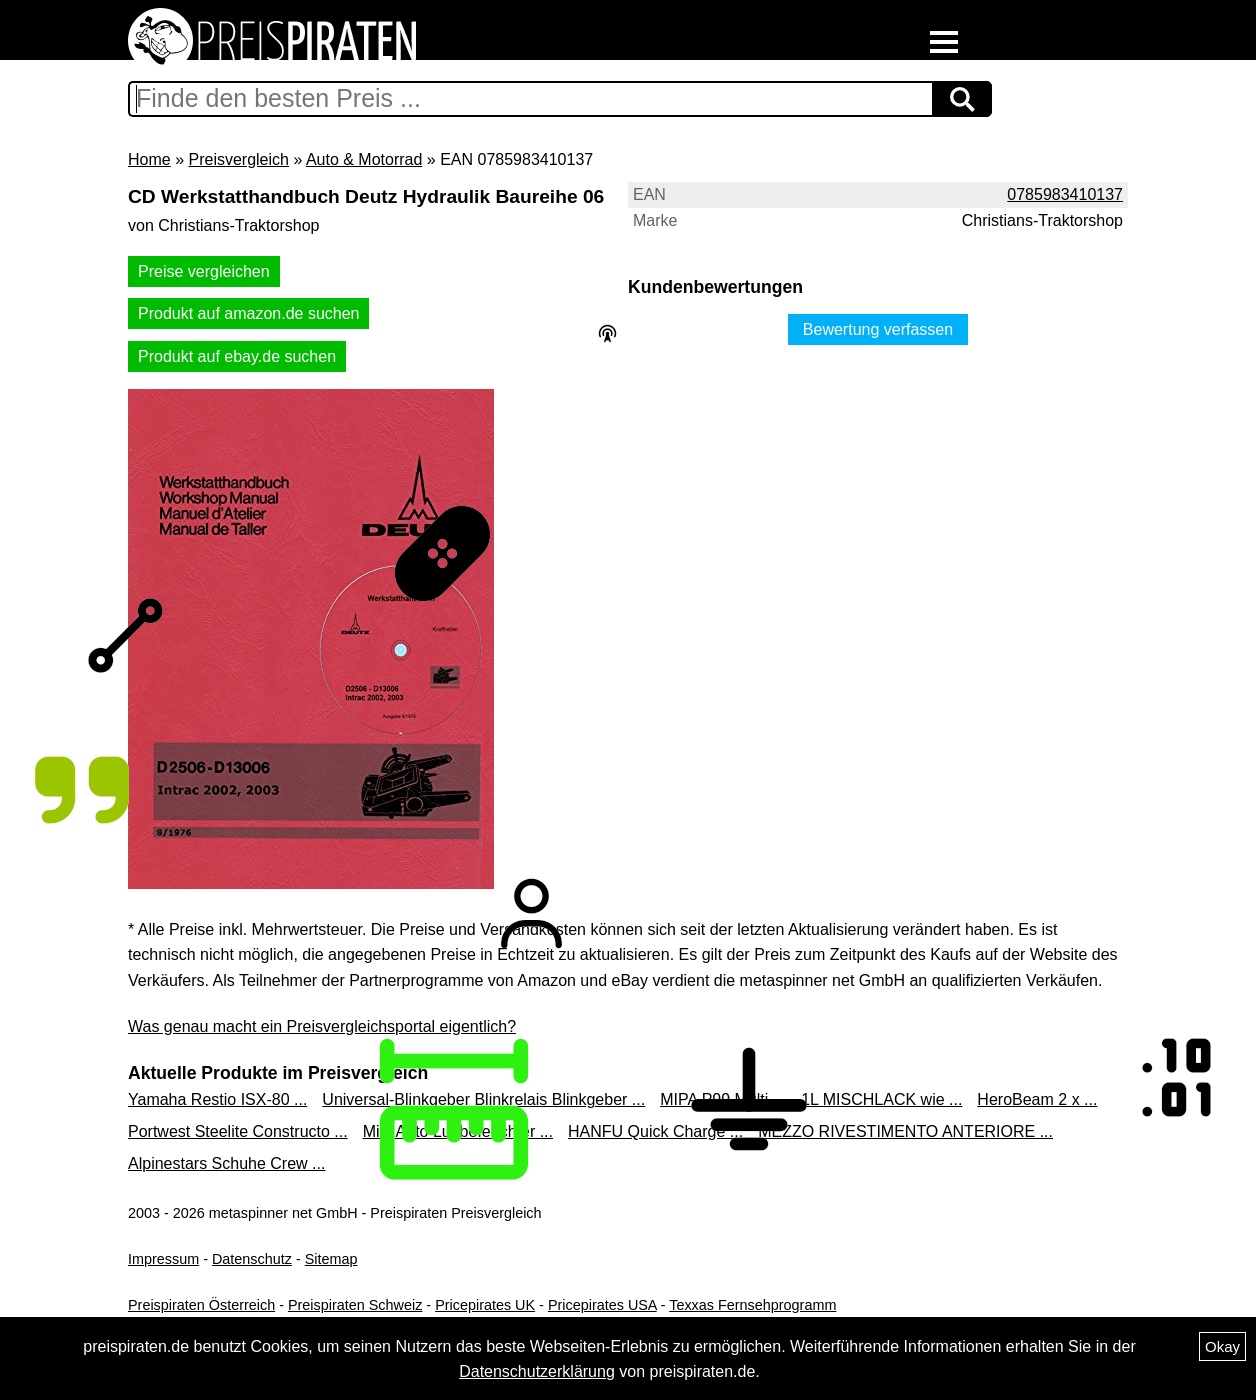 The image size is (1256, 1400). What do you see at coordinates (125, 635) in the screenshot?
I see `draw a straight line between two points` at bounding box center [125, 635].